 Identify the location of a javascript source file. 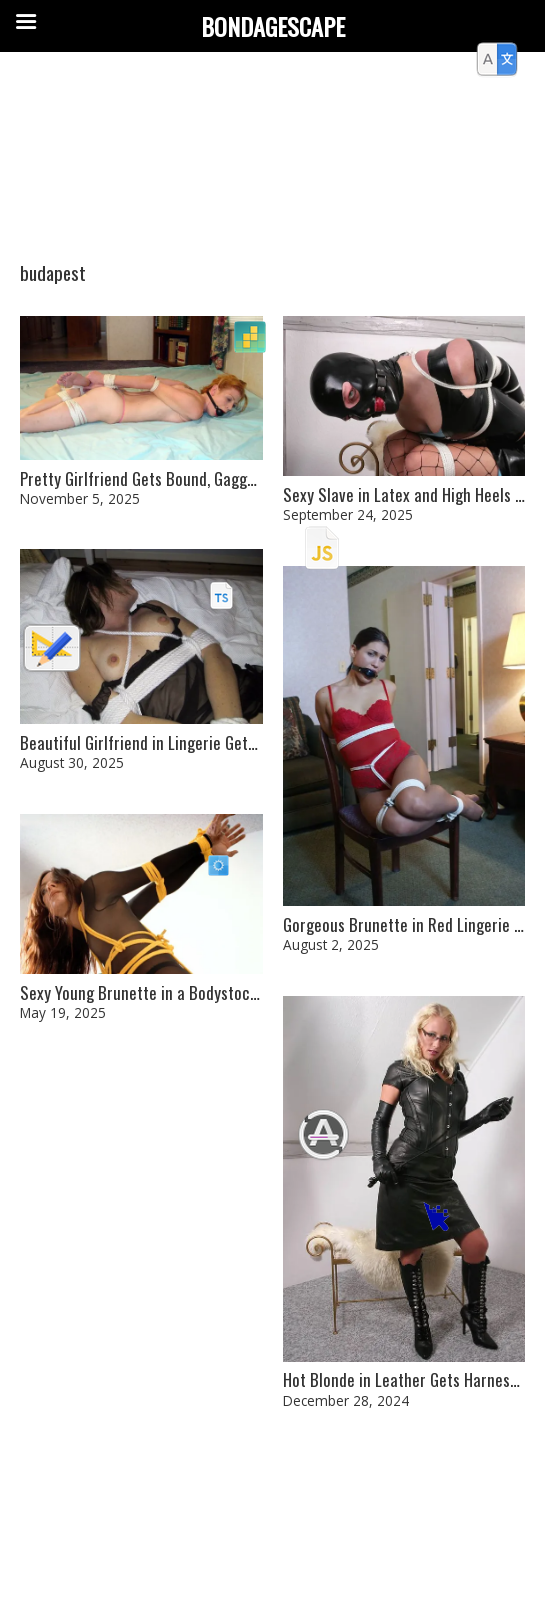
(322, 548).